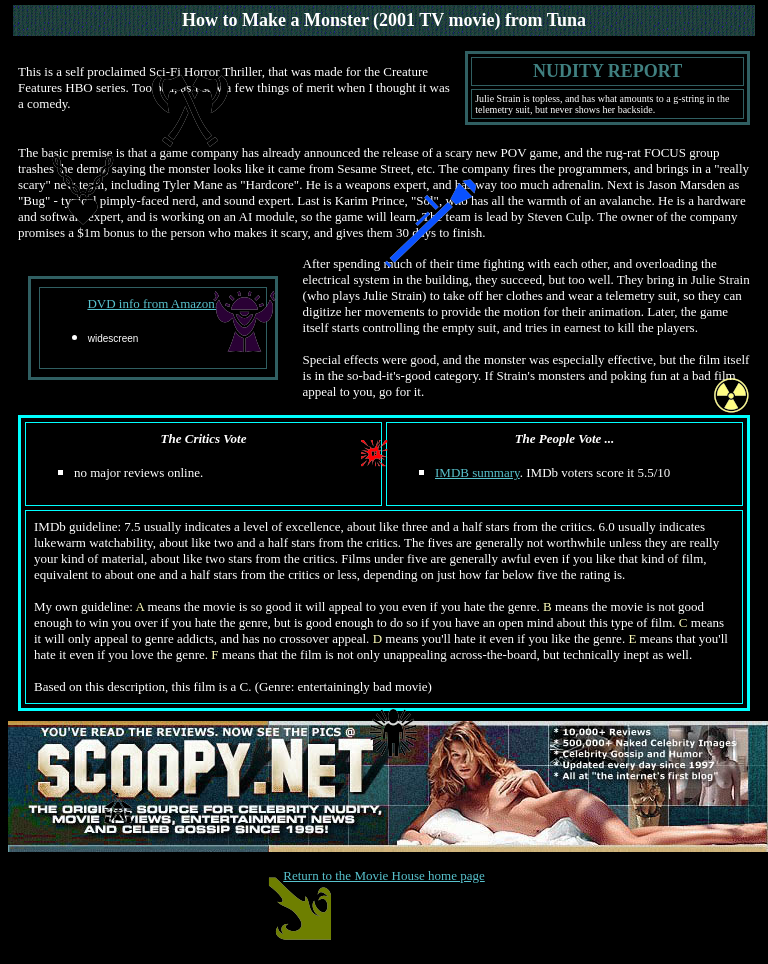 Image resolution: width=768 pixels, height=964 pixels. What do you see at coordinates (83, 190) in the screenshot?
I see `view jewelry or accessories collection` at bounding box center [83, 190].